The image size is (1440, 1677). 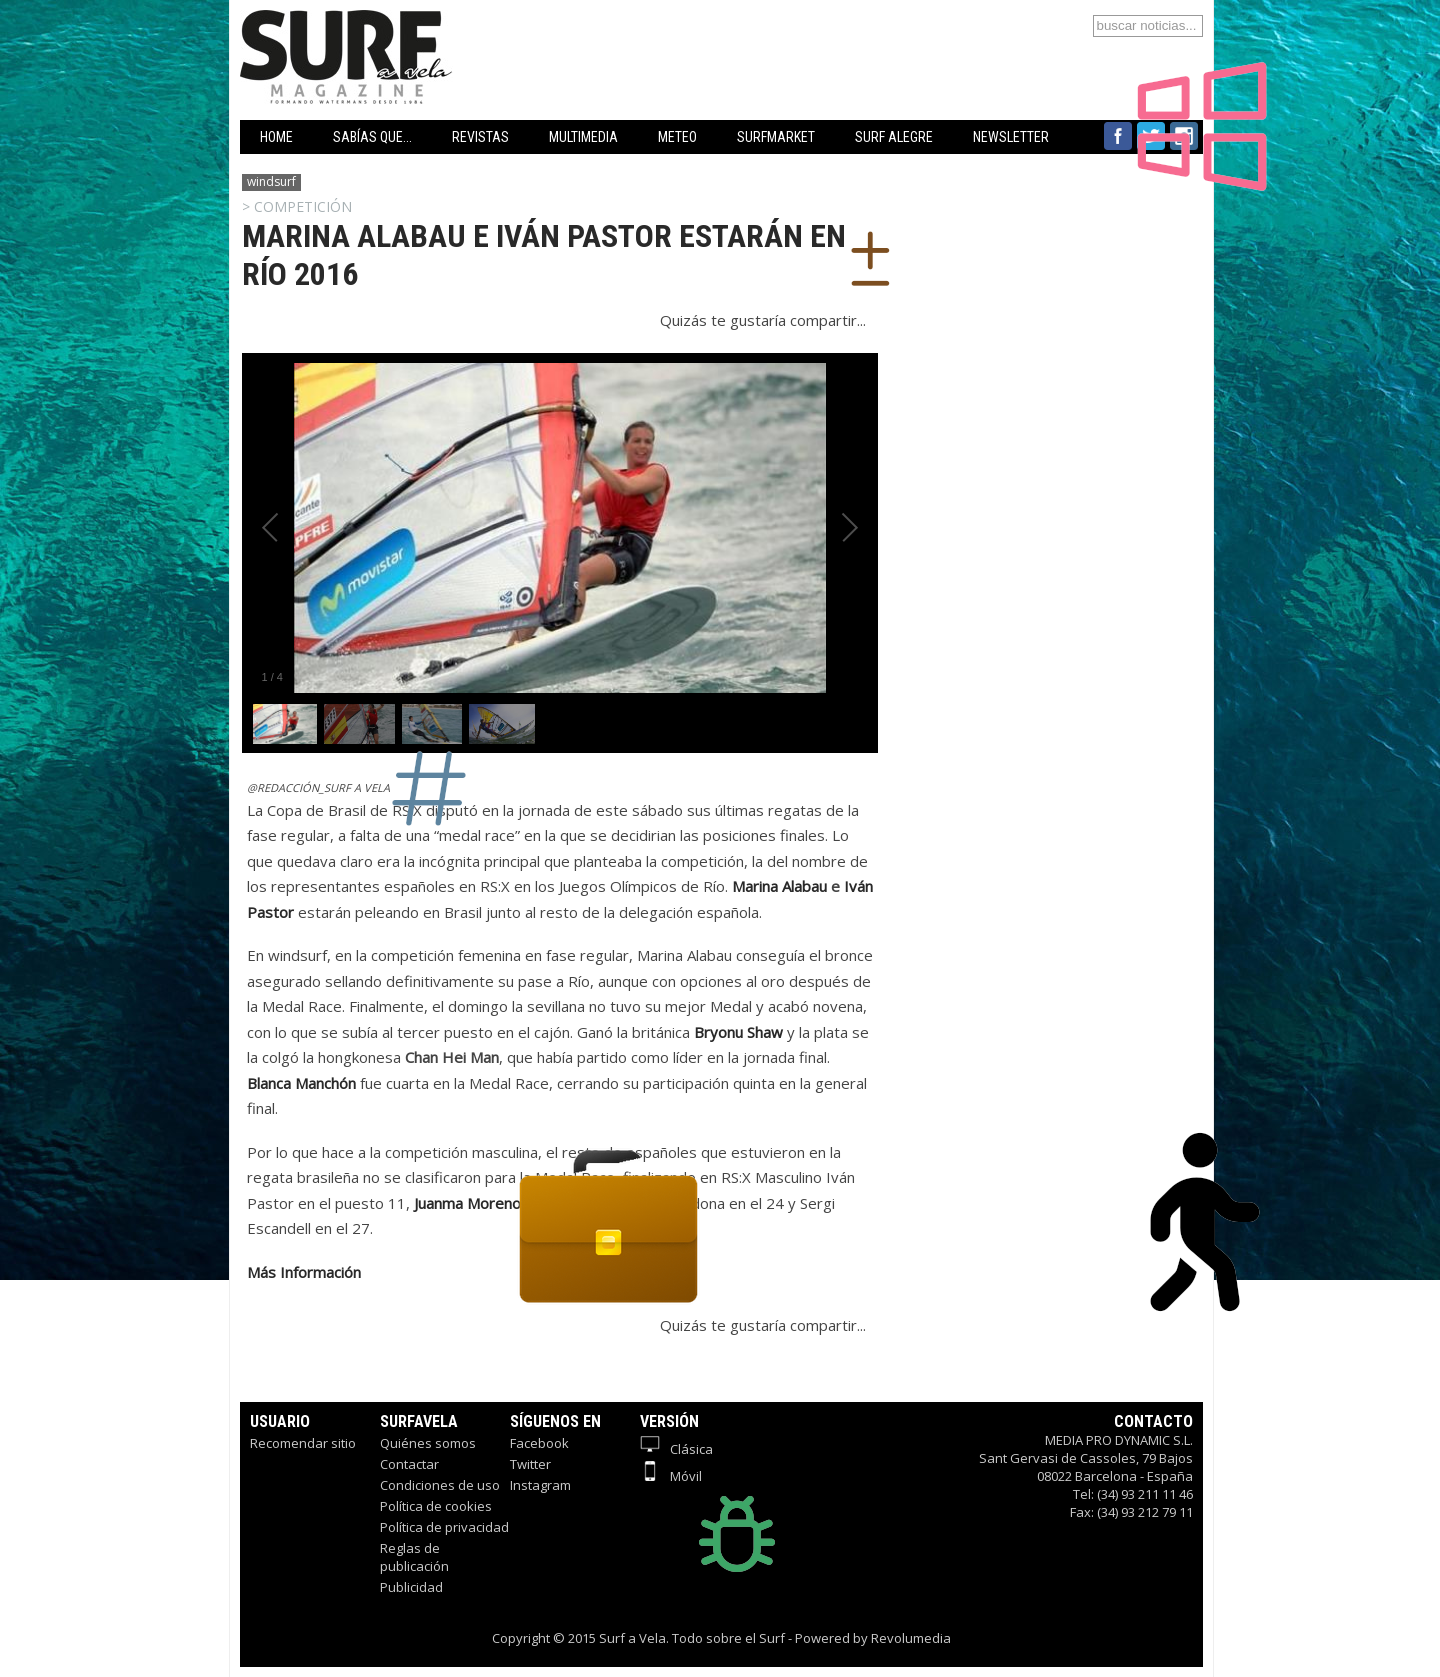 I want to click on view code differences or changes, so click(x=869, y=259).